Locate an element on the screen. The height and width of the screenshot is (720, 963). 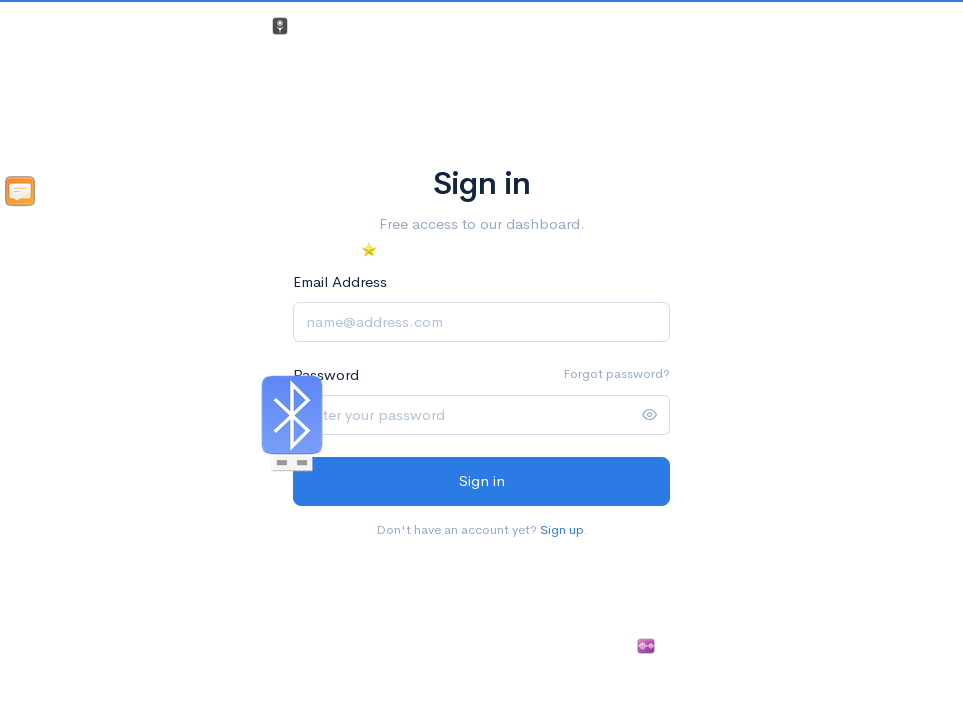
open messaging app is located at coordinates (20, 191).